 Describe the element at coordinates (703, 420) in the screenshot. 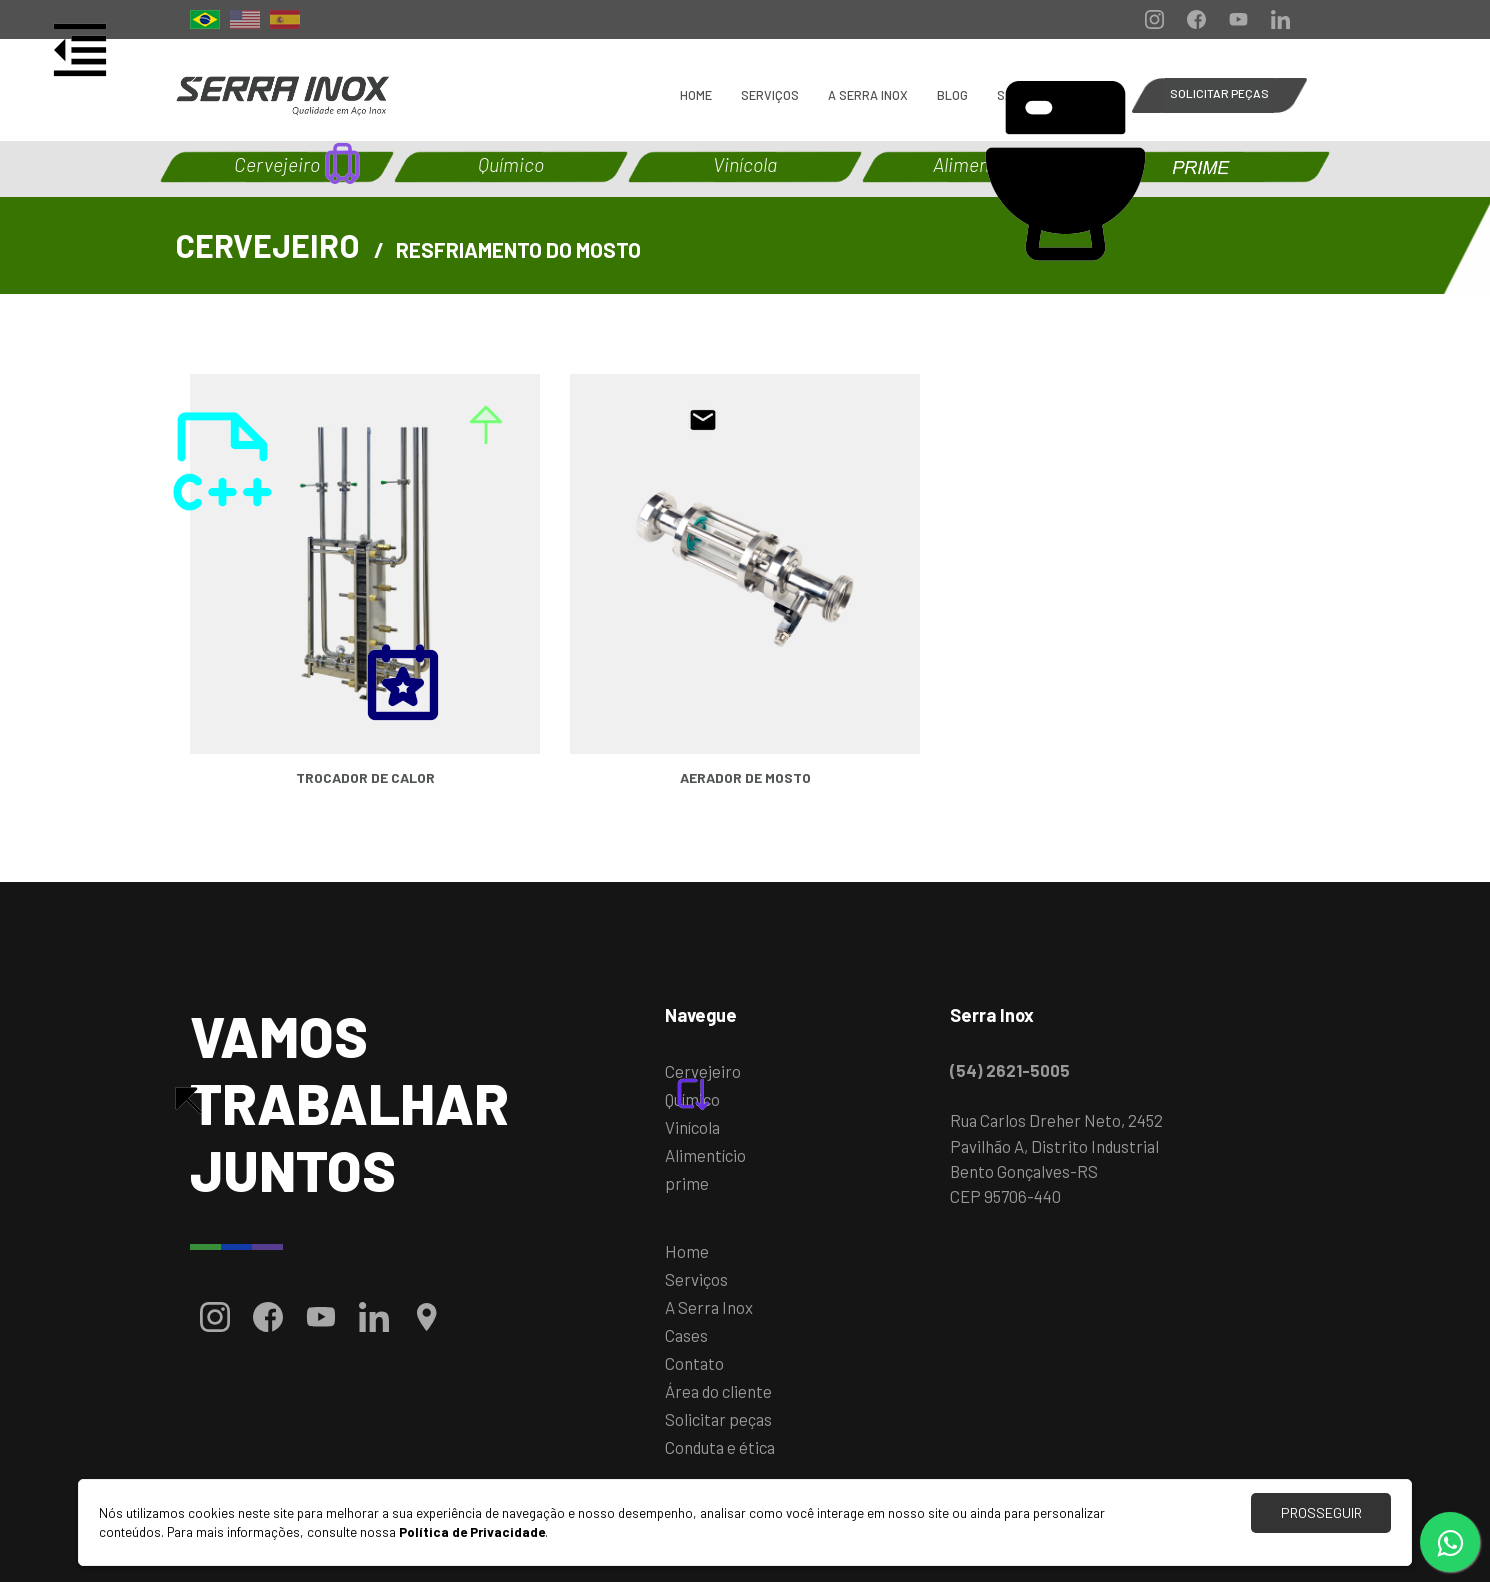

I see `open your email inbox` at that location.